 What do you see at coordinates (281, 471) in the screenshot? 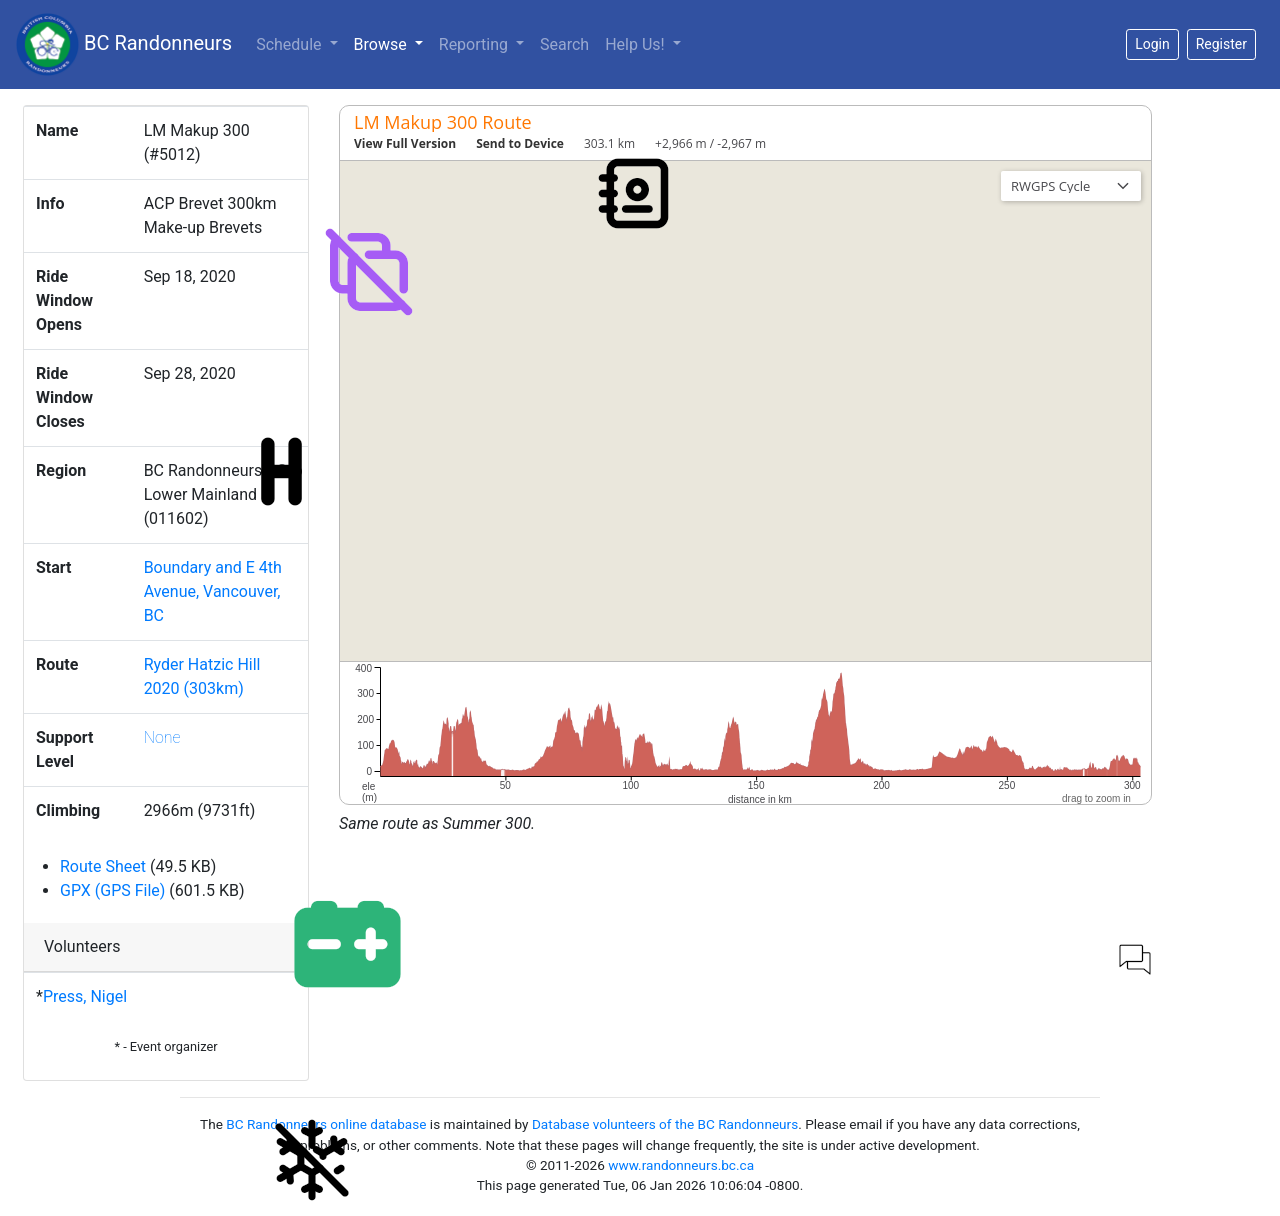
I see `indicates H or HSPA mobile network connection` at bounding box center [281, 471].